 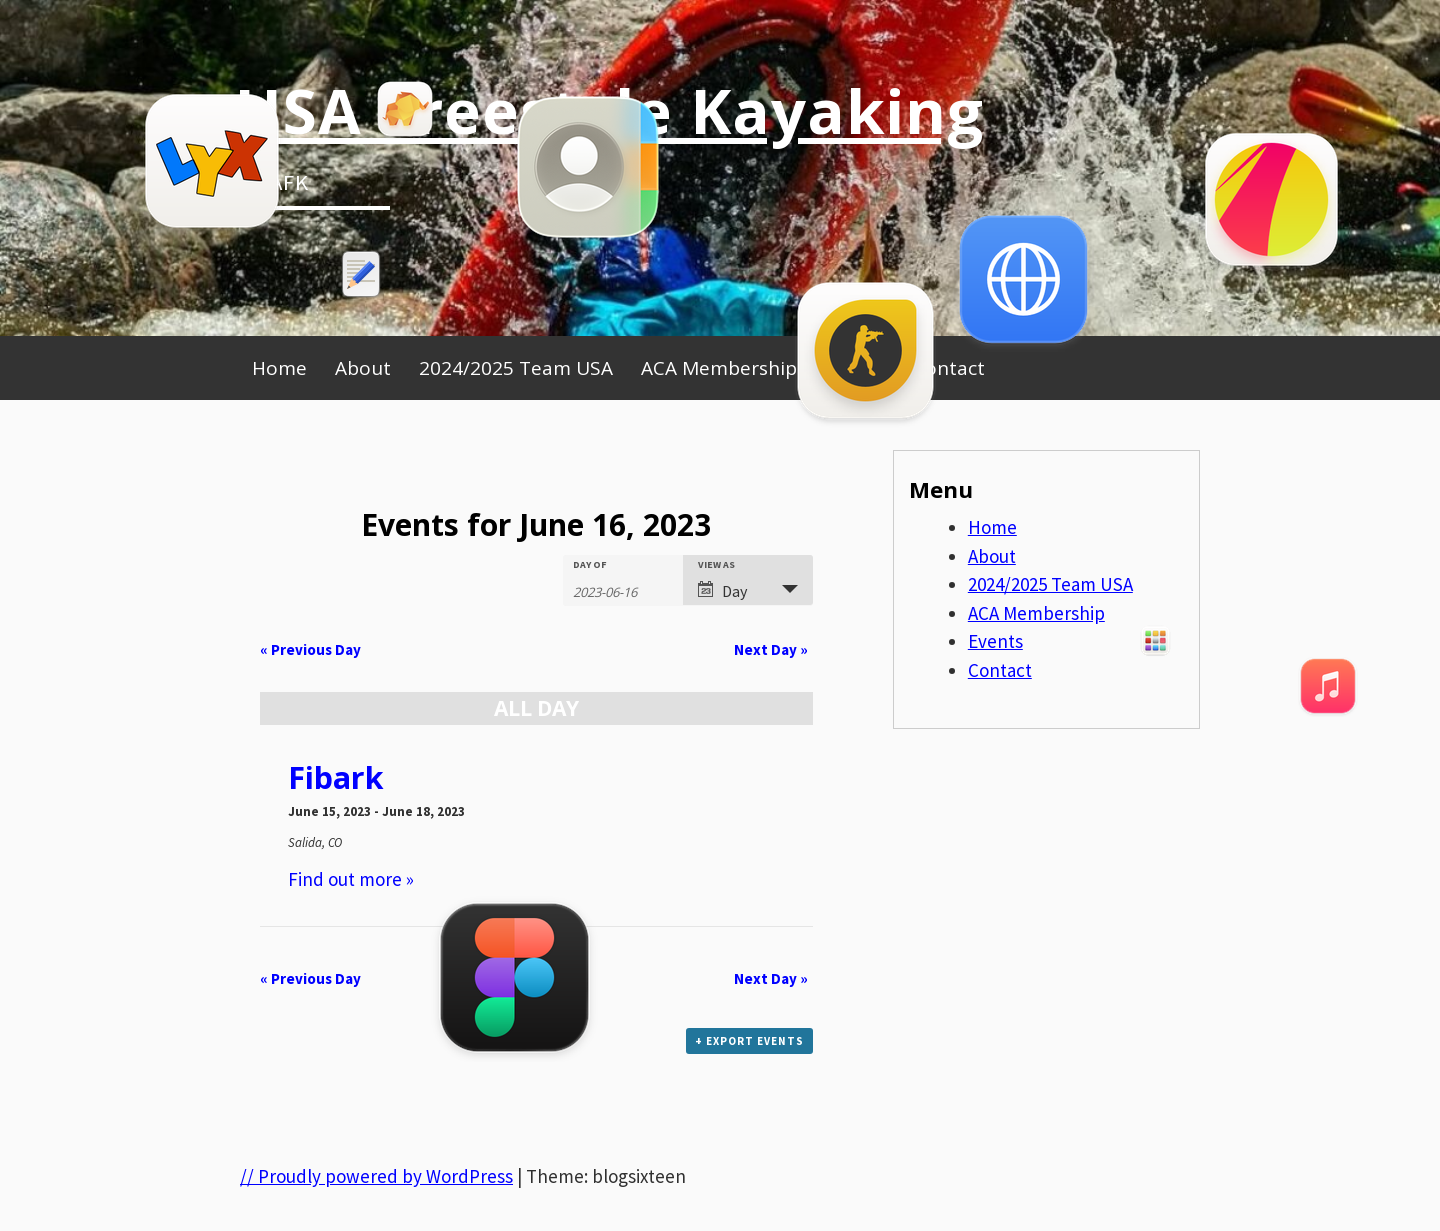 What do you see at coordinates (865, 350) in the screenshot?
I see `launch counter-strike` at bounding box center [865, 350].